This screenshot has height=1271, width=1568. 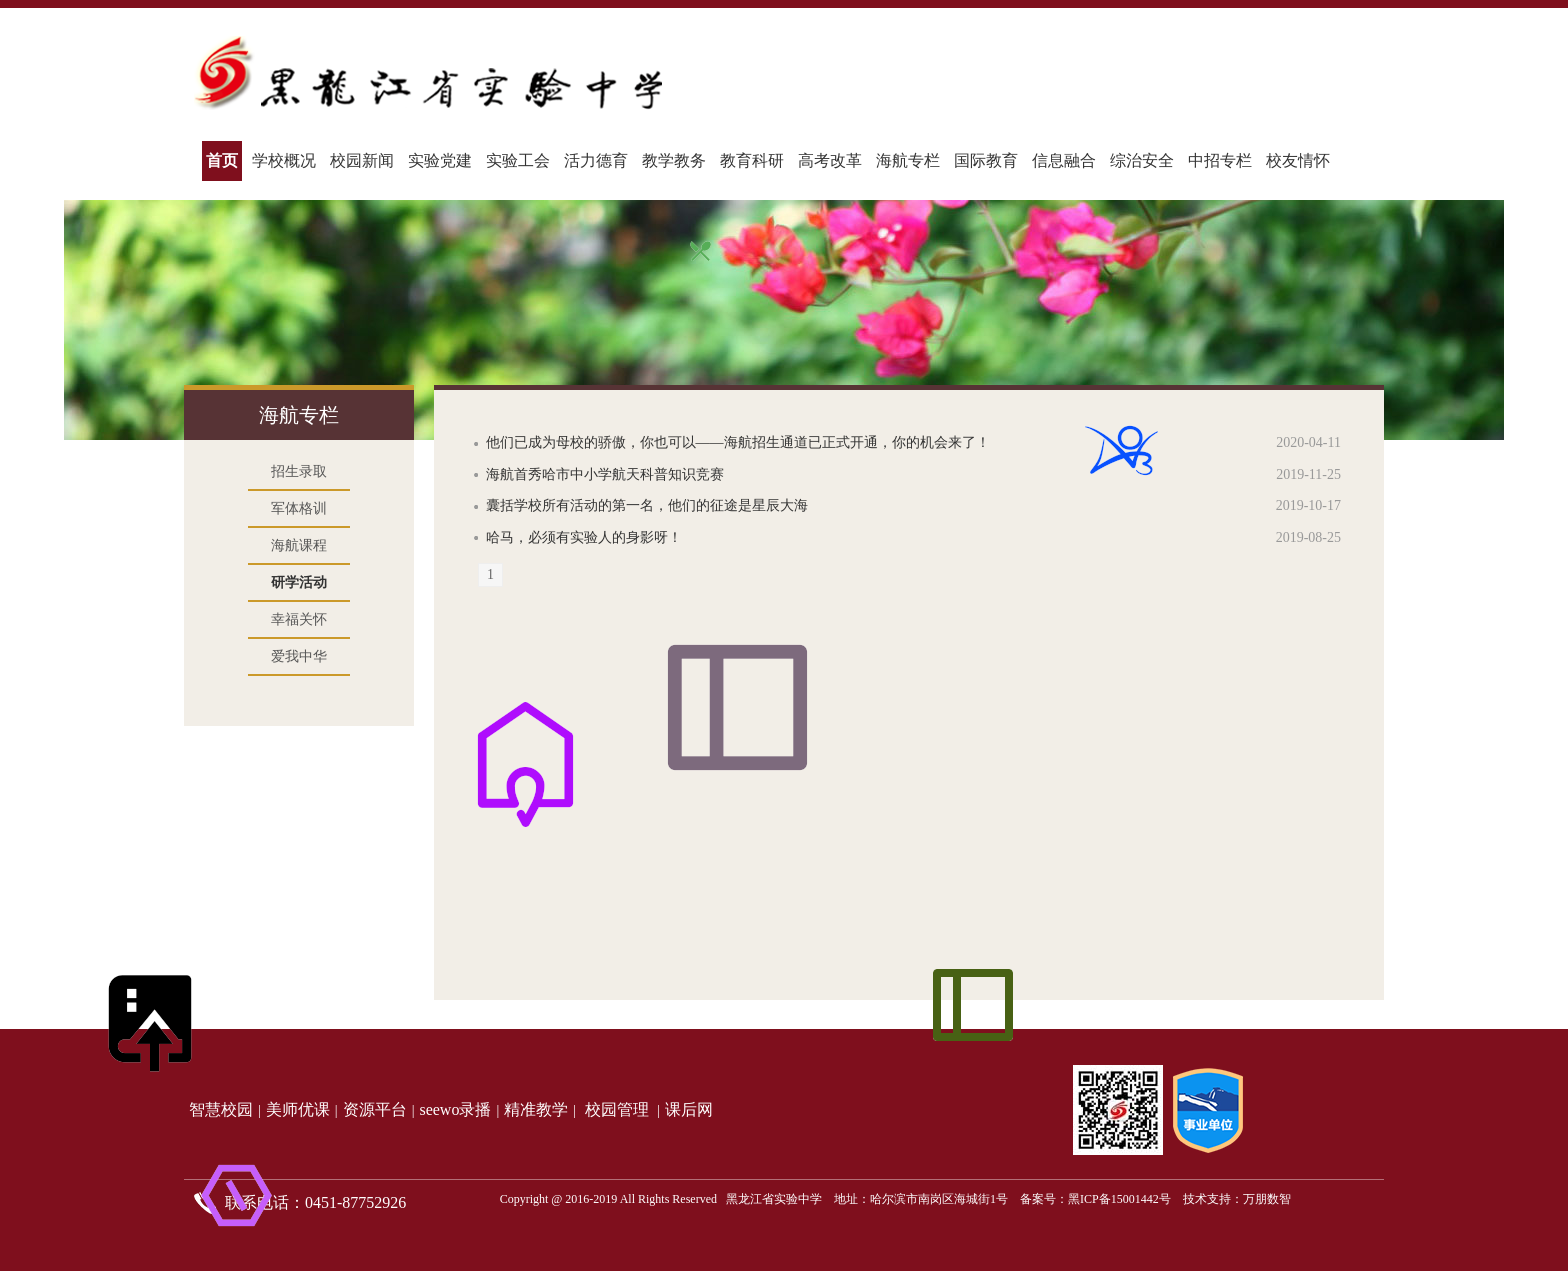 I want to click on find nearby restaurants, so click(x=700, y=250).